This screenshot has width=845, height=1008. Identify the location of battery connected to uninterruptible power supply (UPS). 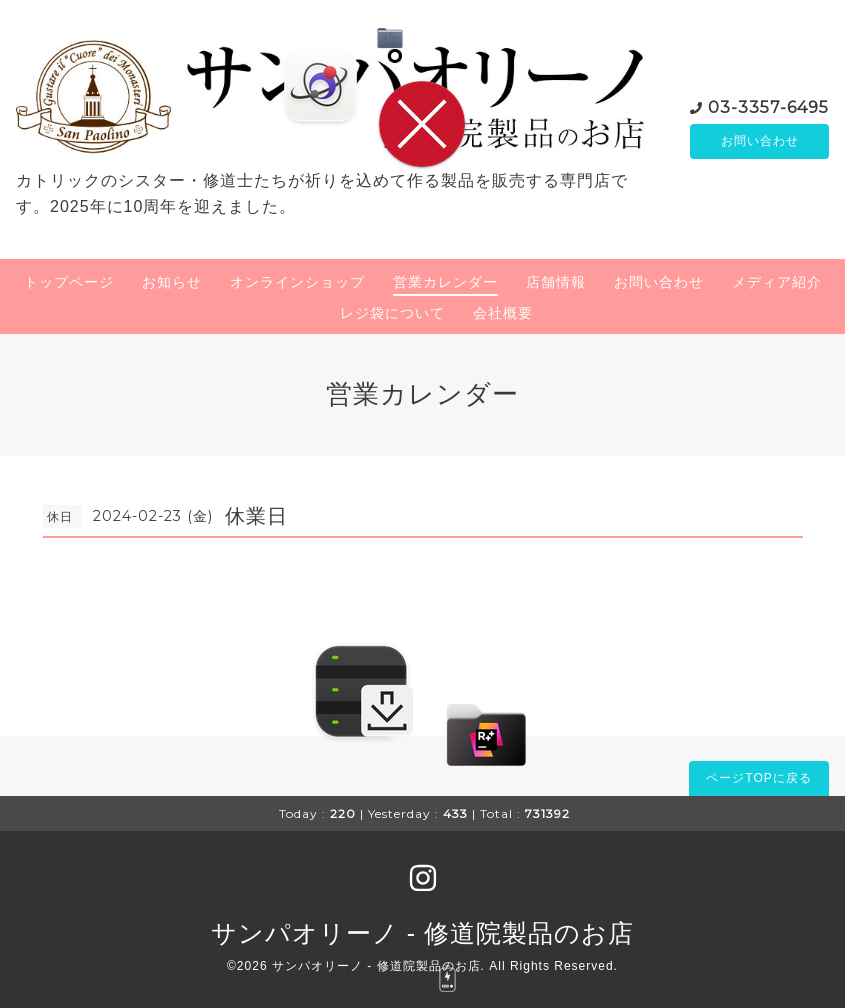
(447, 978).